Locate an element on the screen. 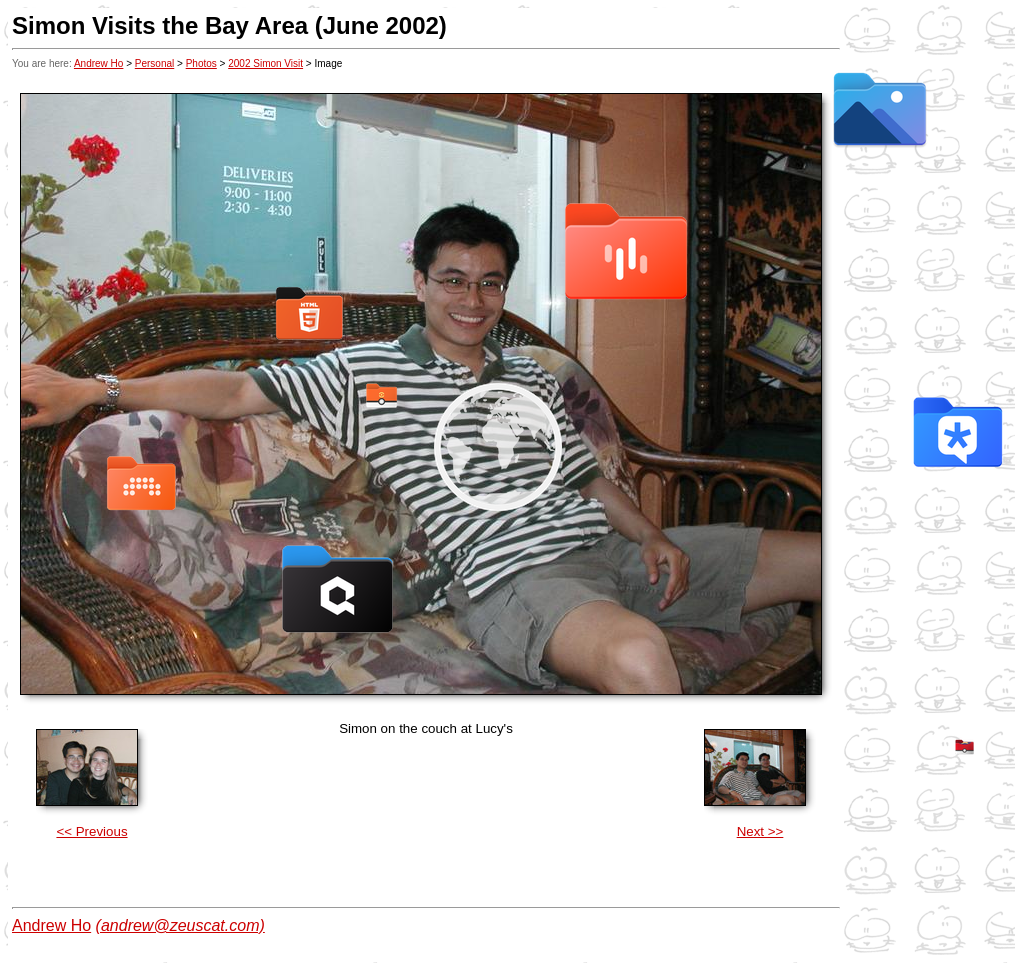 The image size is (1015, 963). folder containing pokémon-related files or games is located at coordinates (381, 396).